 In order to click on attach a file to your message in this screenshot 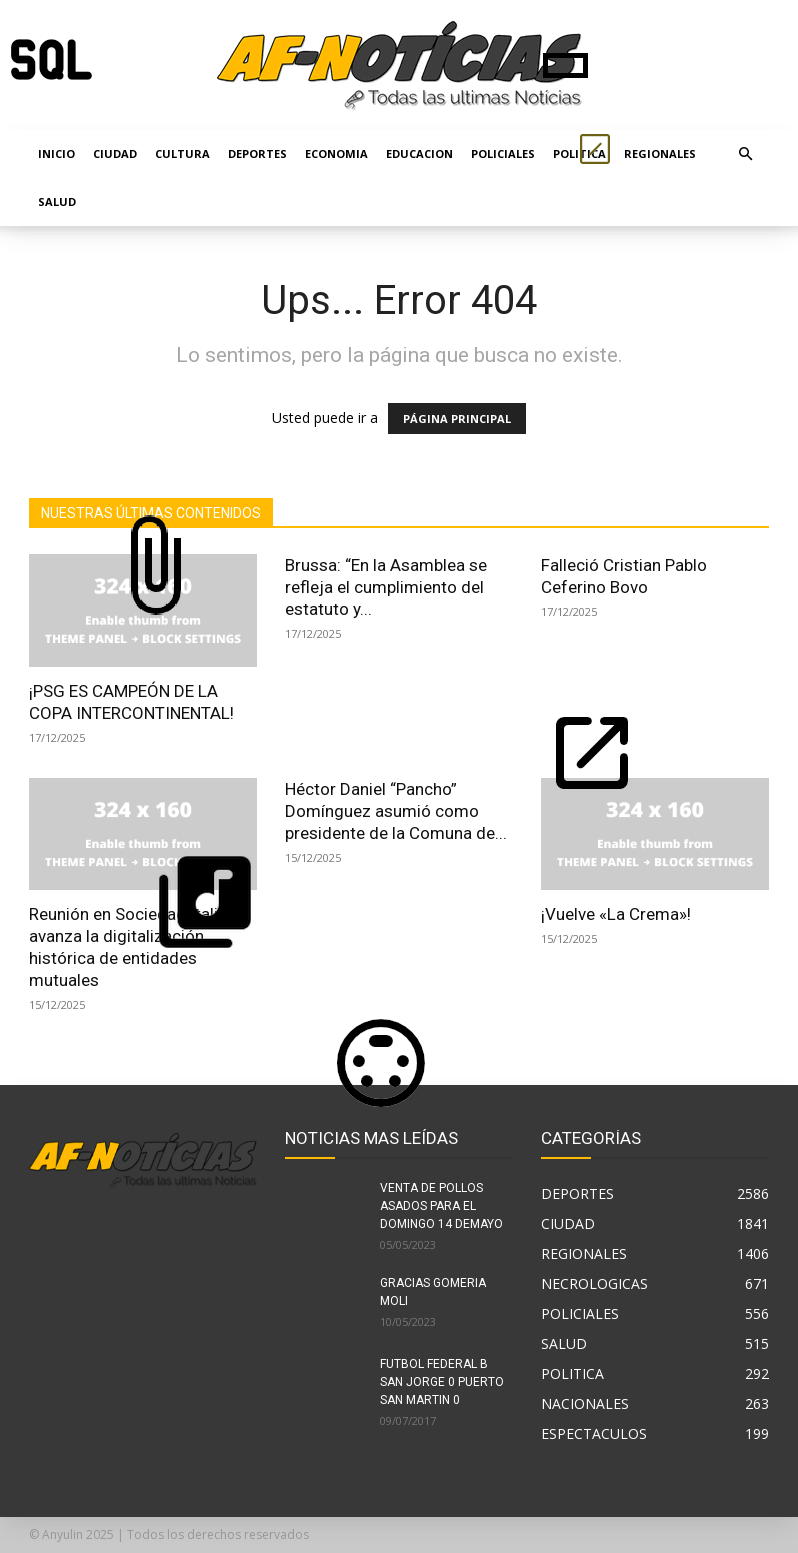, I will do `click(154, 565)`.